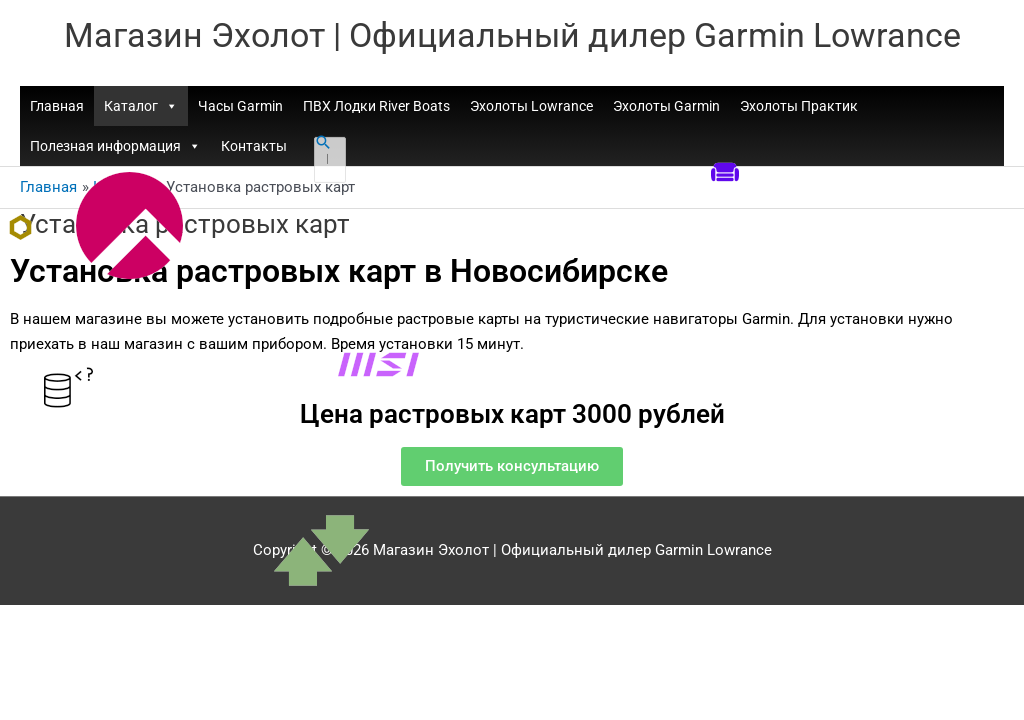 This screenshot has width=1024, height=720. I want to click on Rocky Linux logo, so click(129, 225).